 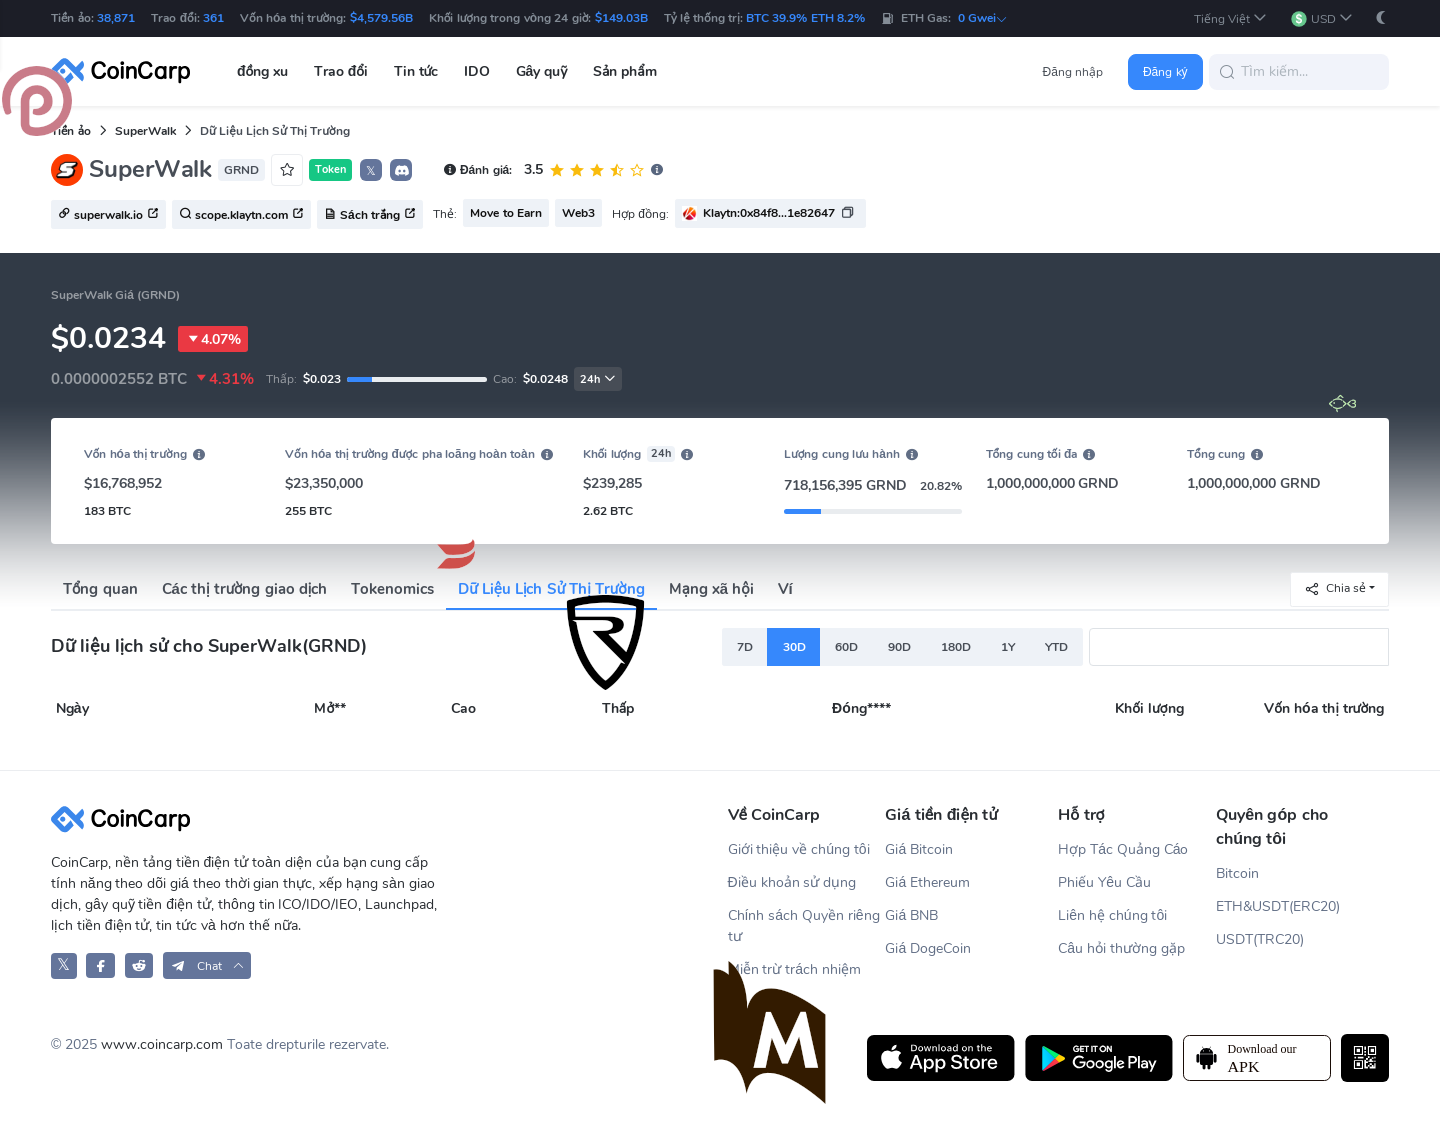 I want to click on Rimac Automobili company logo, so click(x=605, y=642).